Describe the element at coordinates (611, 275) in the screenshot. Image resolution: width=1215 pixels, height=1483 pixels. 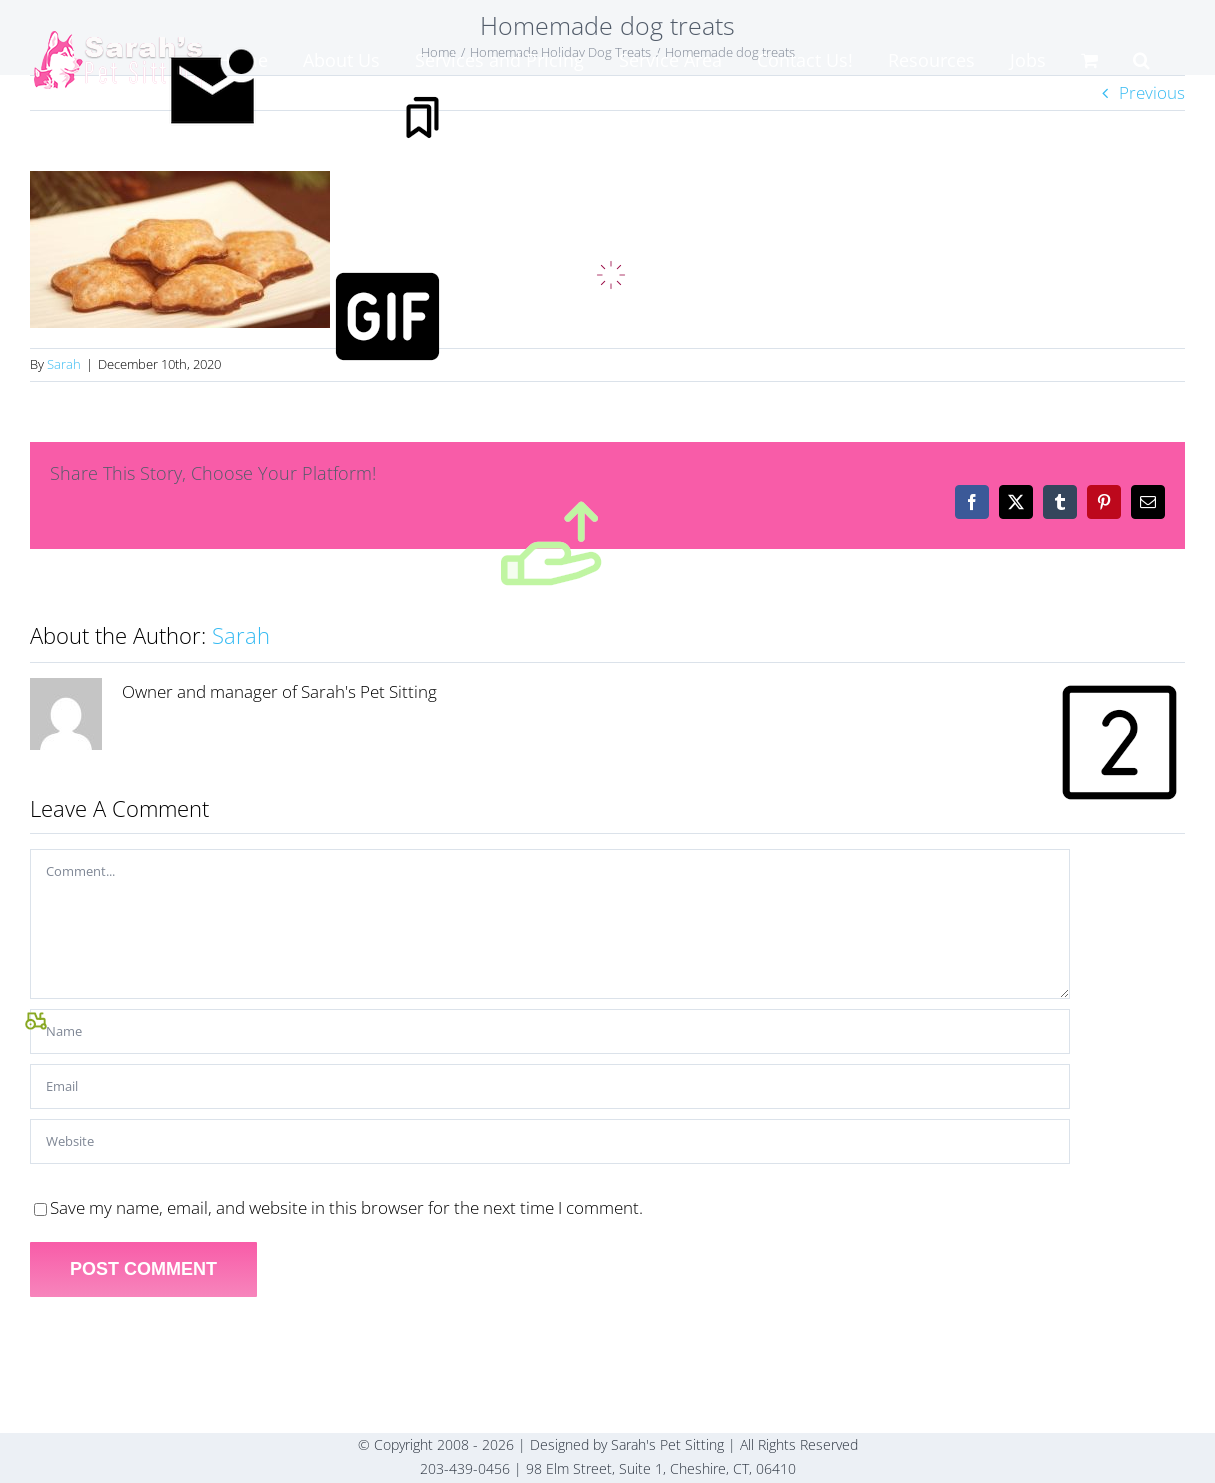
I see `indicates content is loading` at that location.